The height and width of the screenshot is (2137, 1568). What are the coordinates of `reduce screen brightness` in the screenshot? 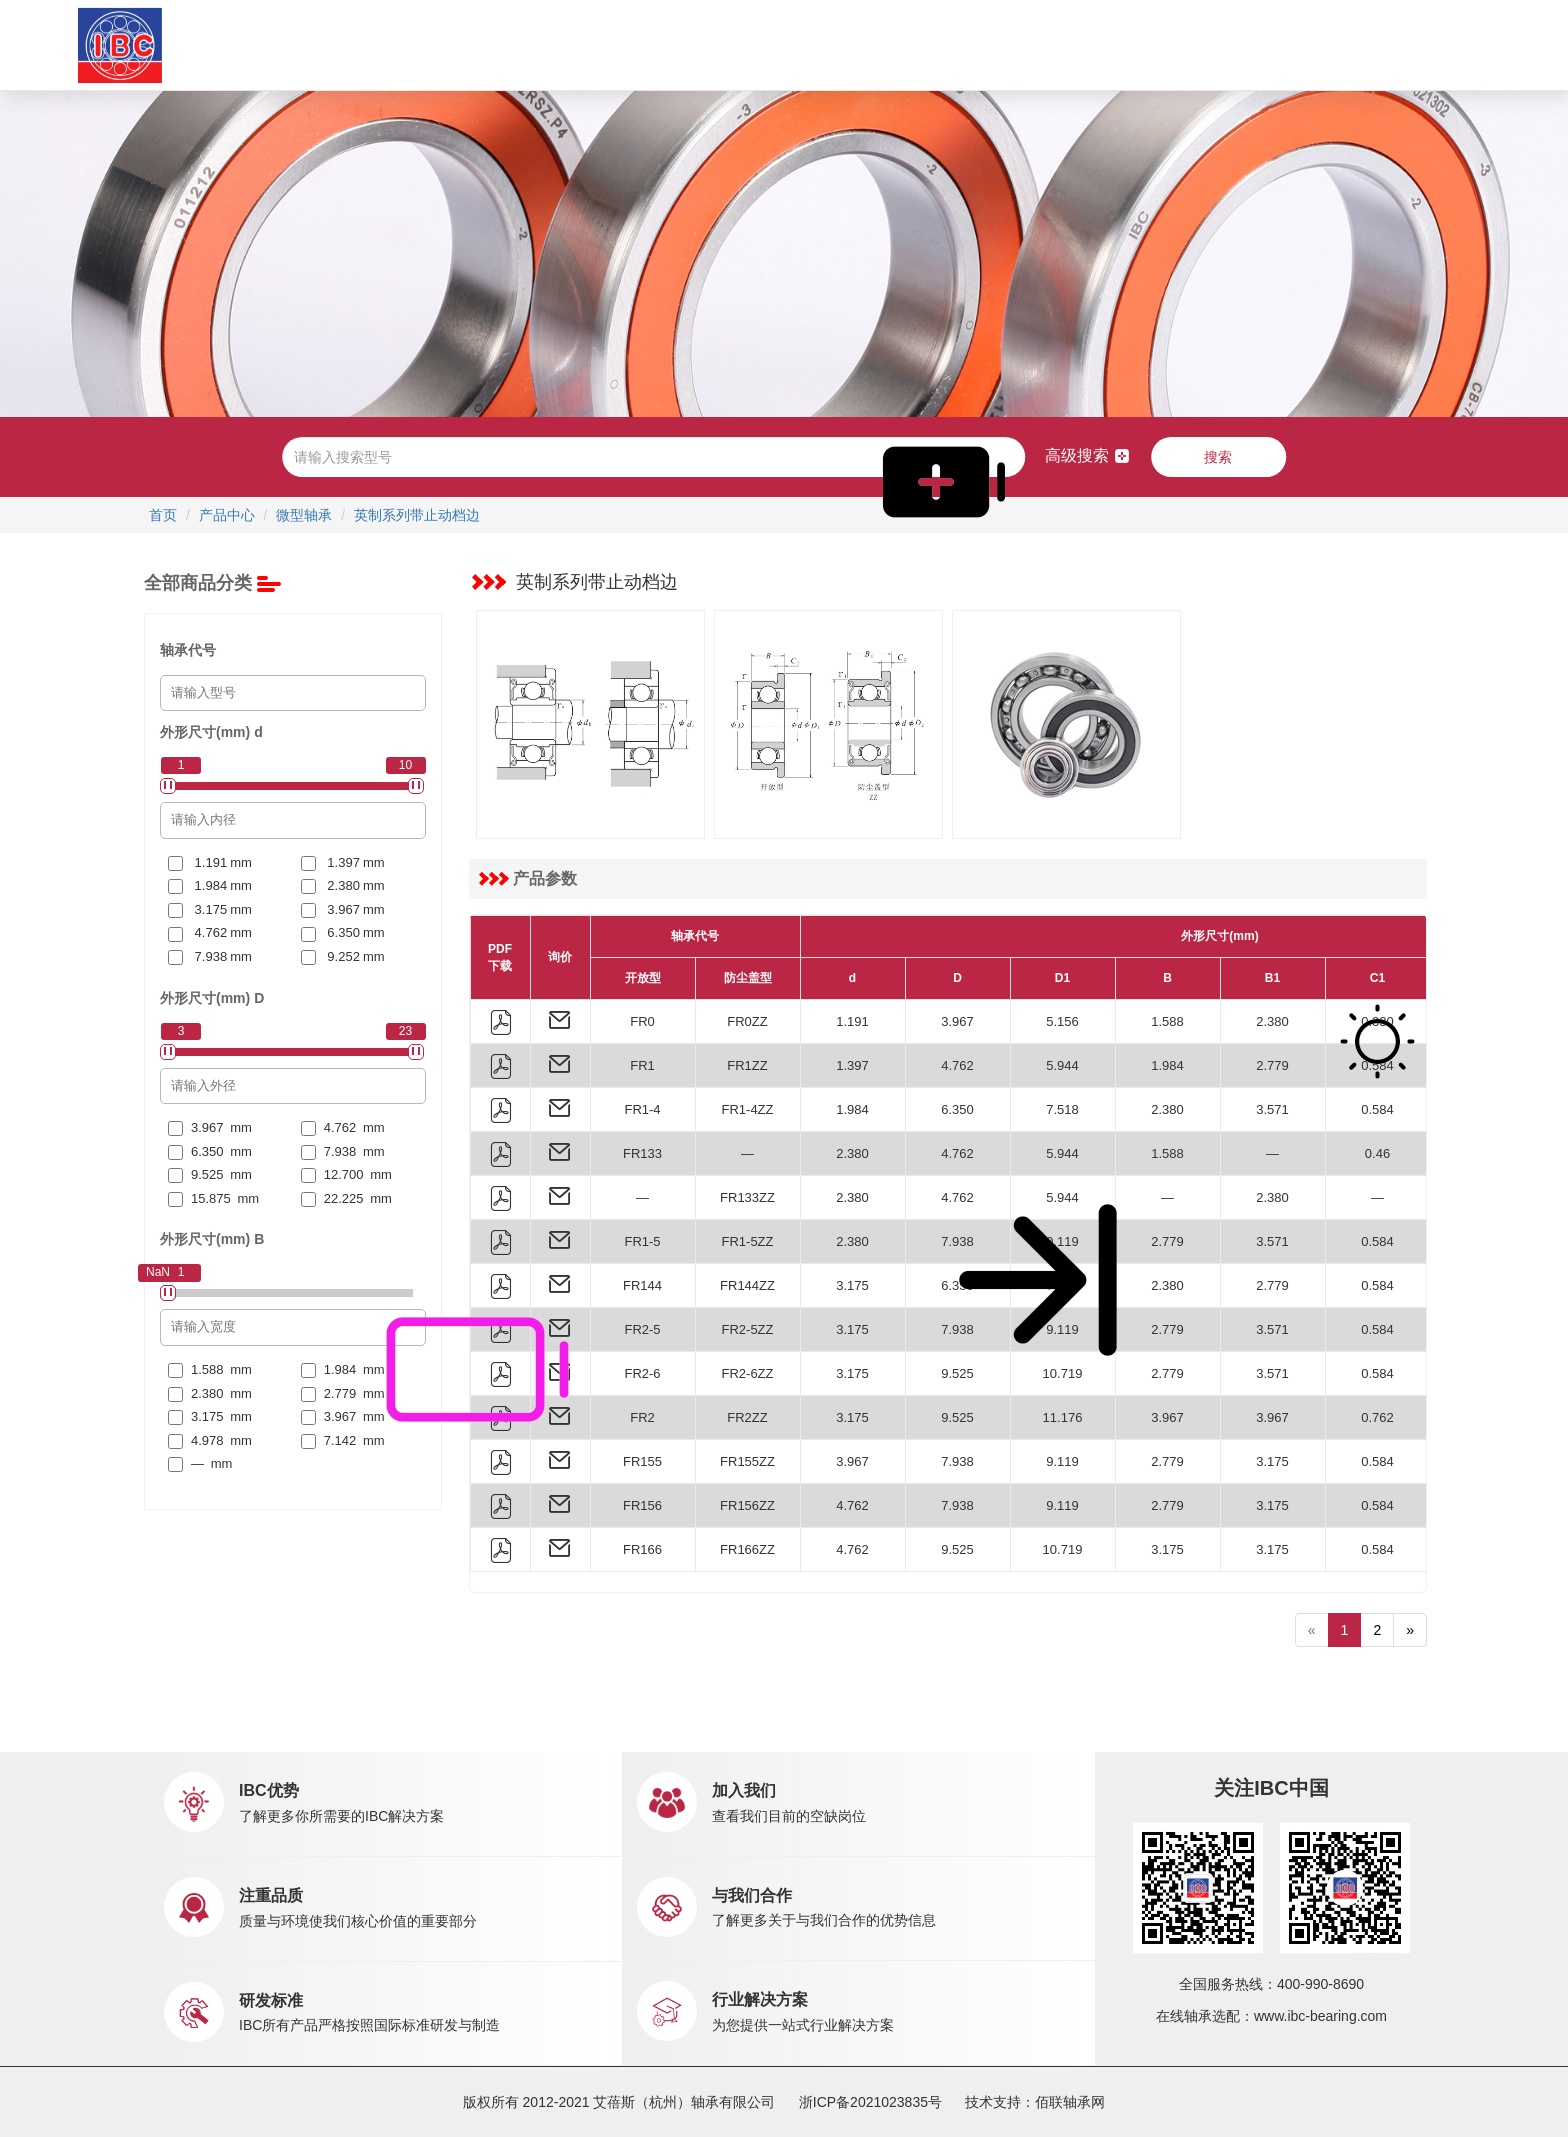 It's located at (1377, 1041).